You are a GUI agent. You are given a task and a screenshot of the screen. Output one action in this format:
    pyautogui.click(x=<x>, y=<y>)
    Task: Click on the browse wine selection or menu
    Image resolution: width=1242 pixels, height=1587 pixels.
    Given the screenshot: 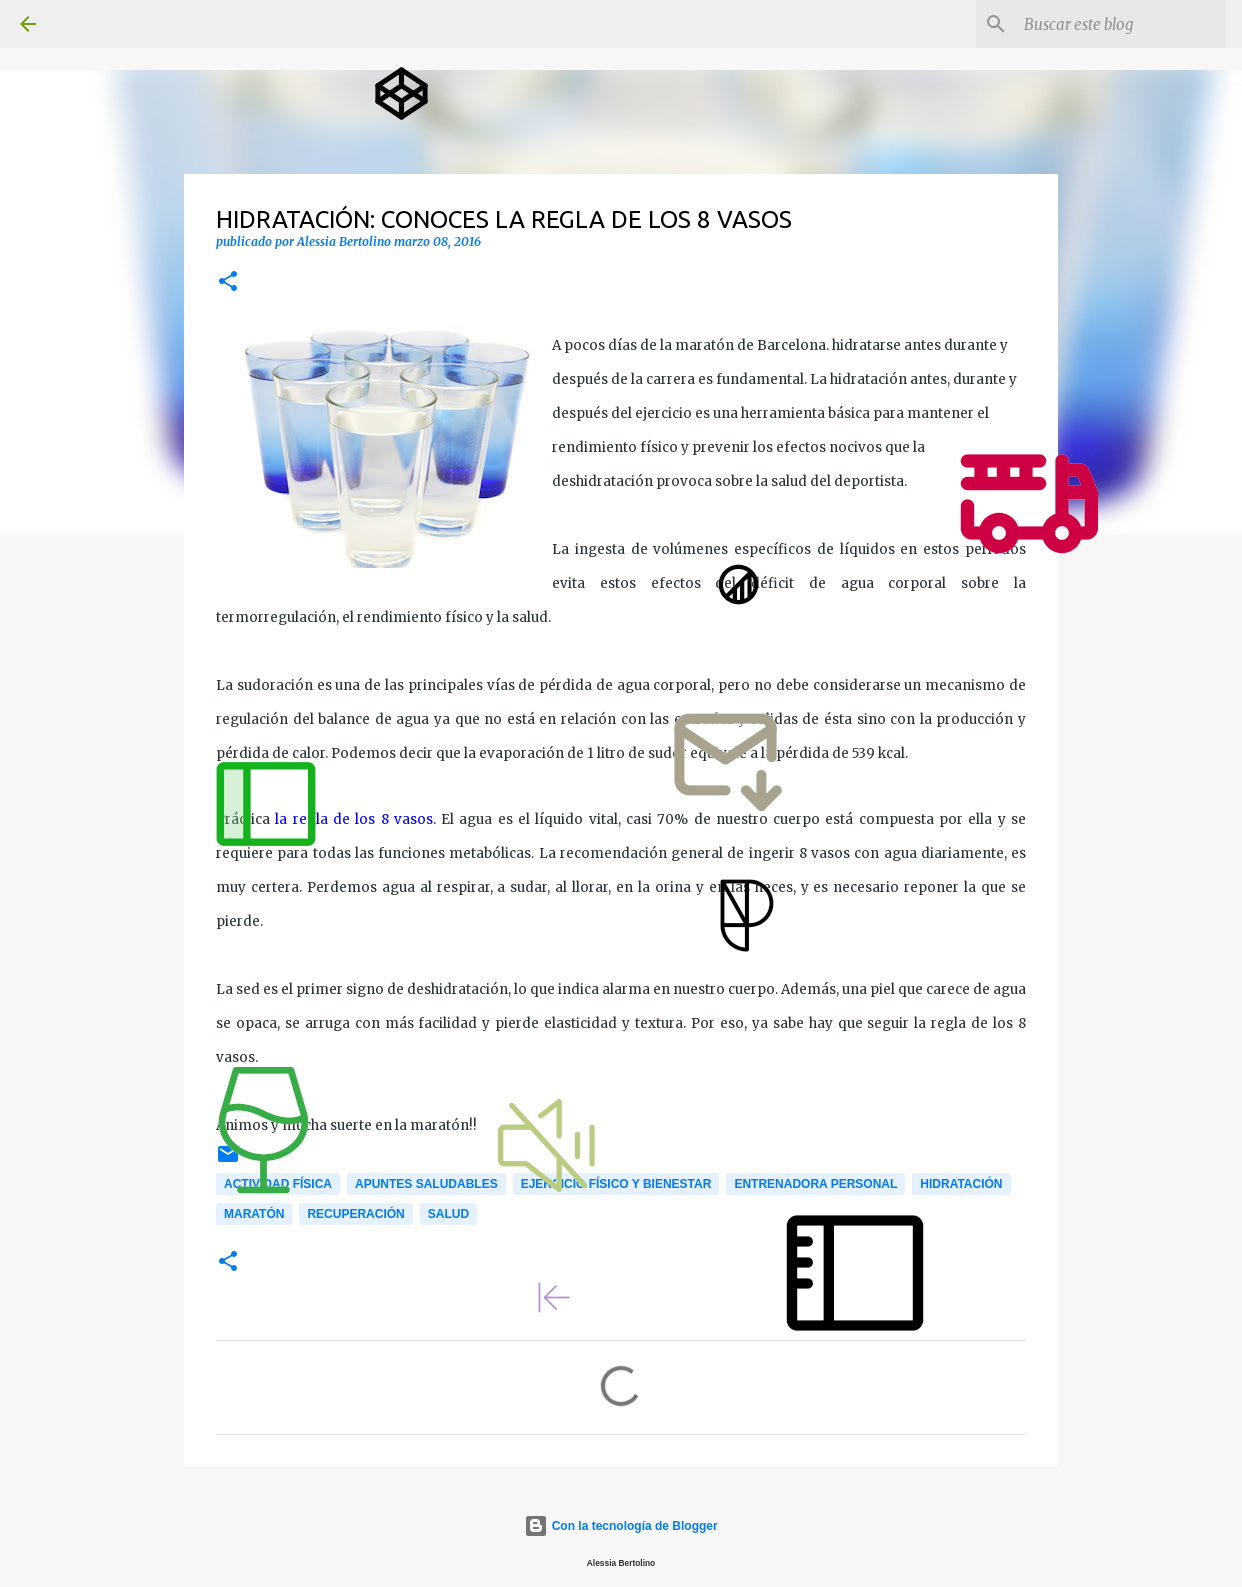 What is the action you would take?
    pyautogui.click(x=263, y=1125)
    